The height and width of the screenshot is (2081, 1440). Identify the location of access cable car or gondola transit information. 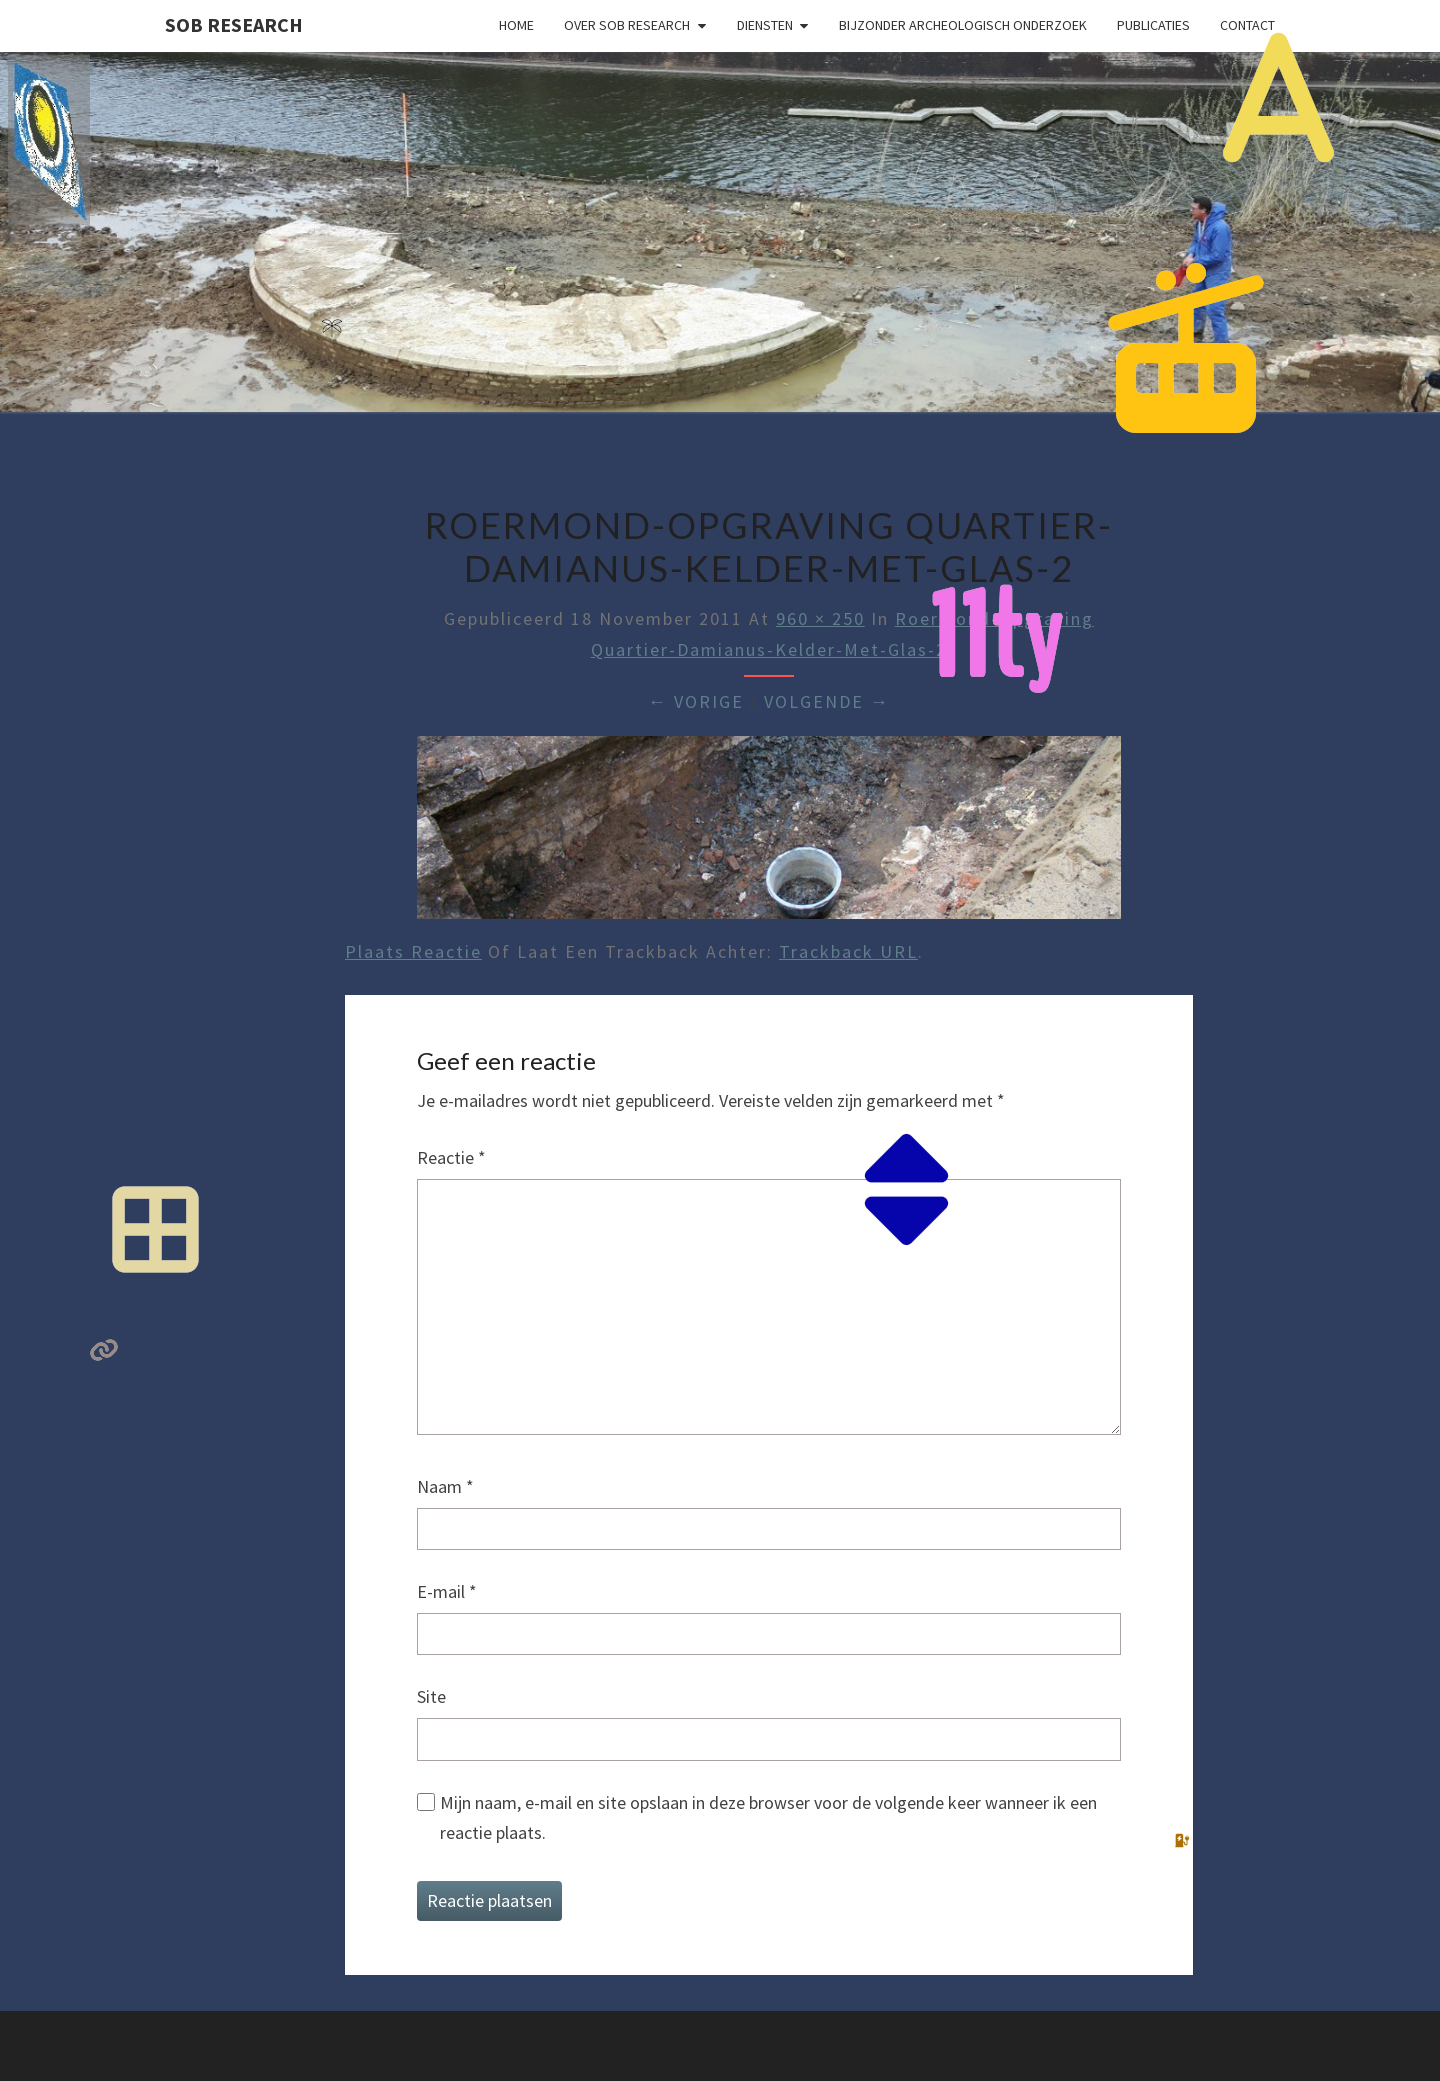
(1186, 353).